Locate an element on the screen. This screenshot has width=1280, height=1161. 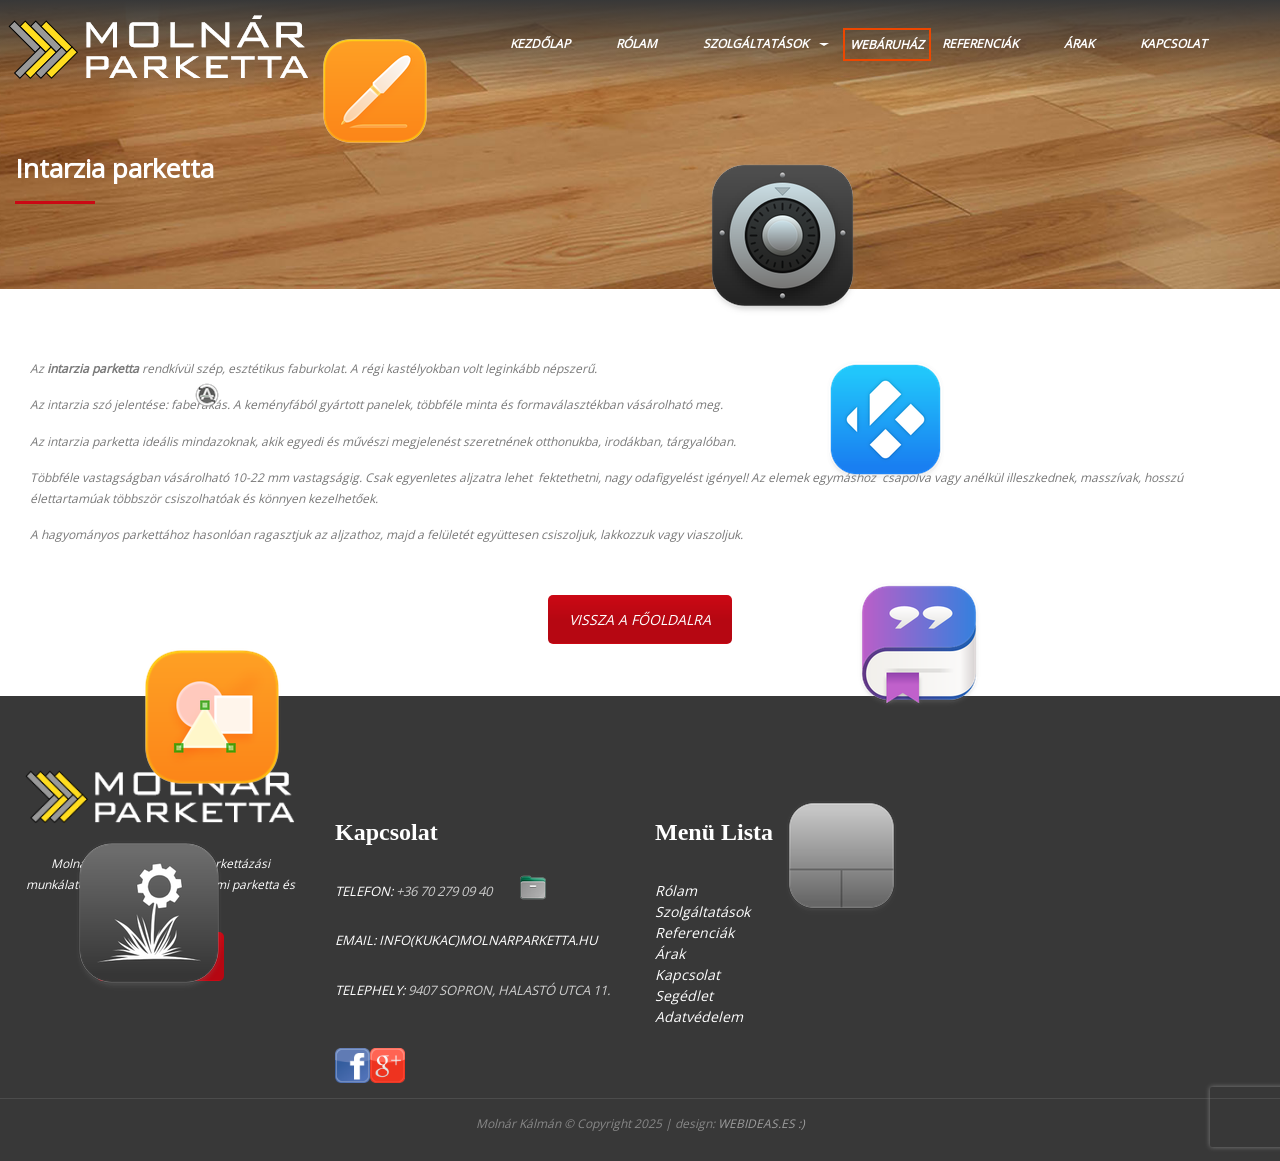
open security and privacy settings is located at coordinates (782, 235).